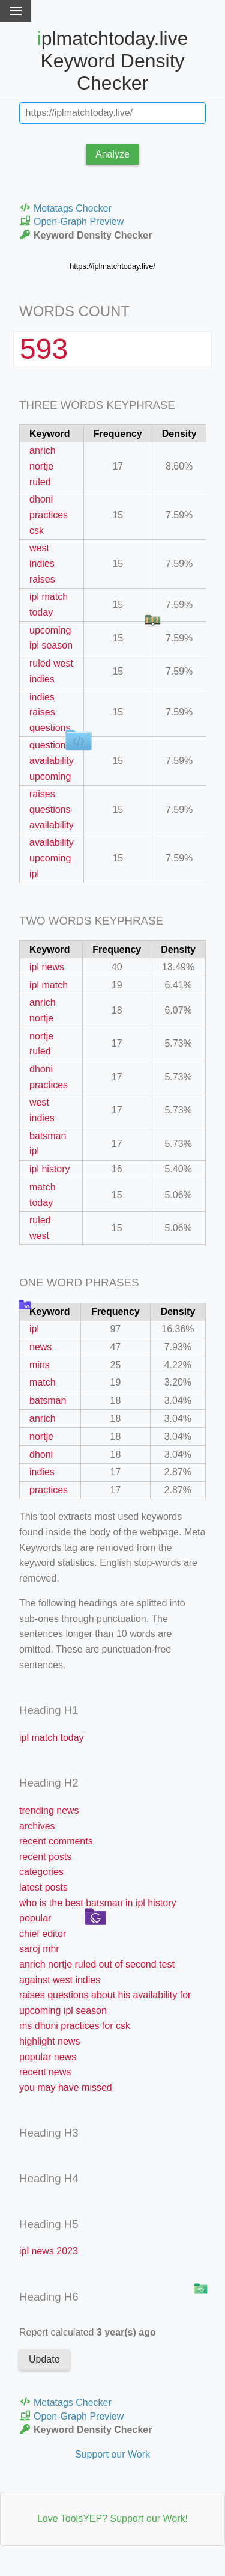  Describe the element at coordinates (95, 1917) in the screenshot. I see `folder containing Gatsby project files` at that location.